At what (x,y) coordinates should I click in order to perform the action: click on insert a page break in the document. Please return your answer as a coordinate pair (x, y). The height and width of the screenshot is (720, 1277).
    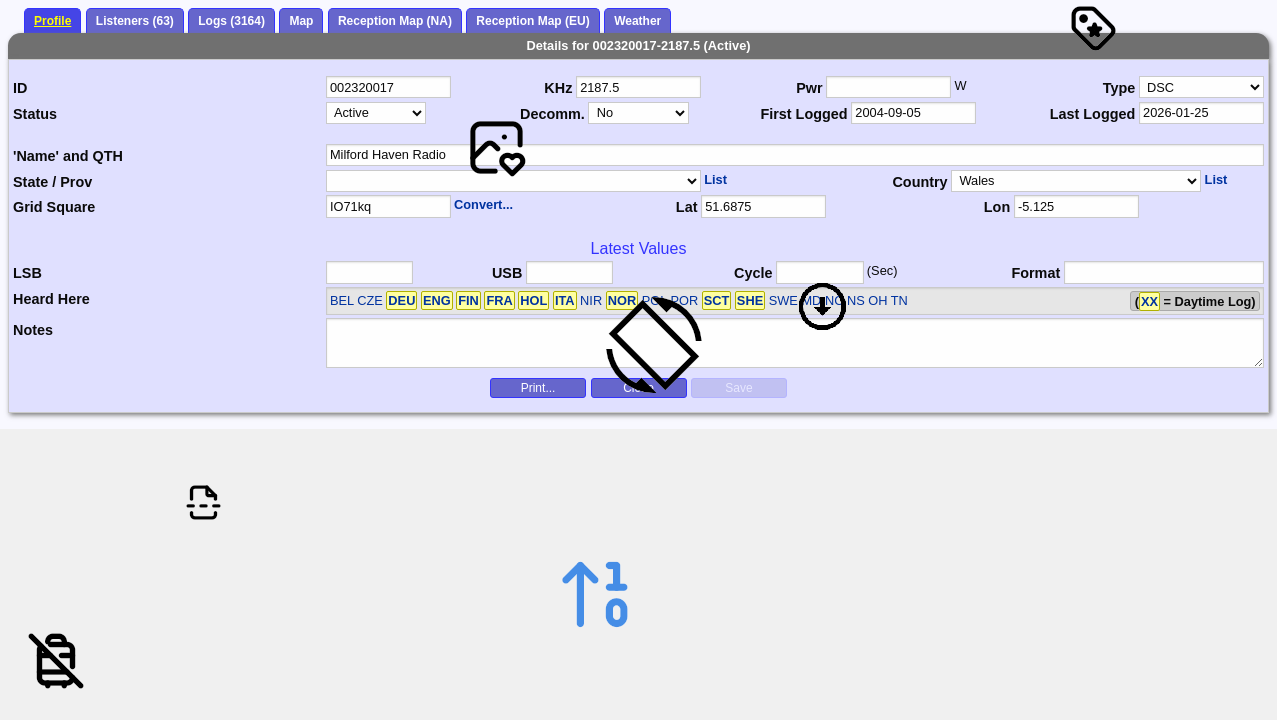
    Looking at the image, I should click on (203, 502).